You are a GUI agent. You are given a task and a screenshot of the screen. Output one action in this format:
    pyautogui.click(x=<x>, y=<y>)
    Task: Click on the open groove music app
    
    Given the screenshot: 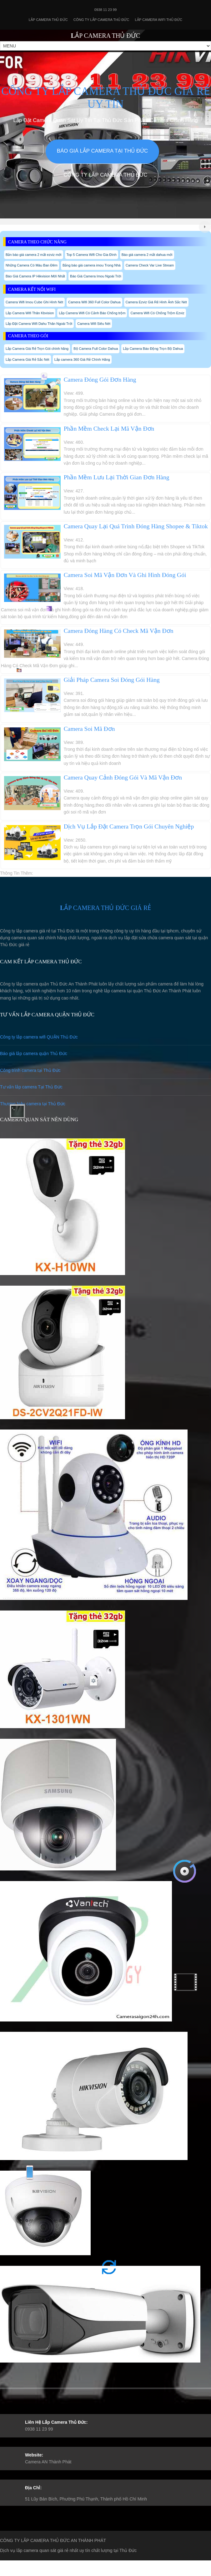 What is the action you would take?
    pyautogui.click(x=184, y=1871)
    